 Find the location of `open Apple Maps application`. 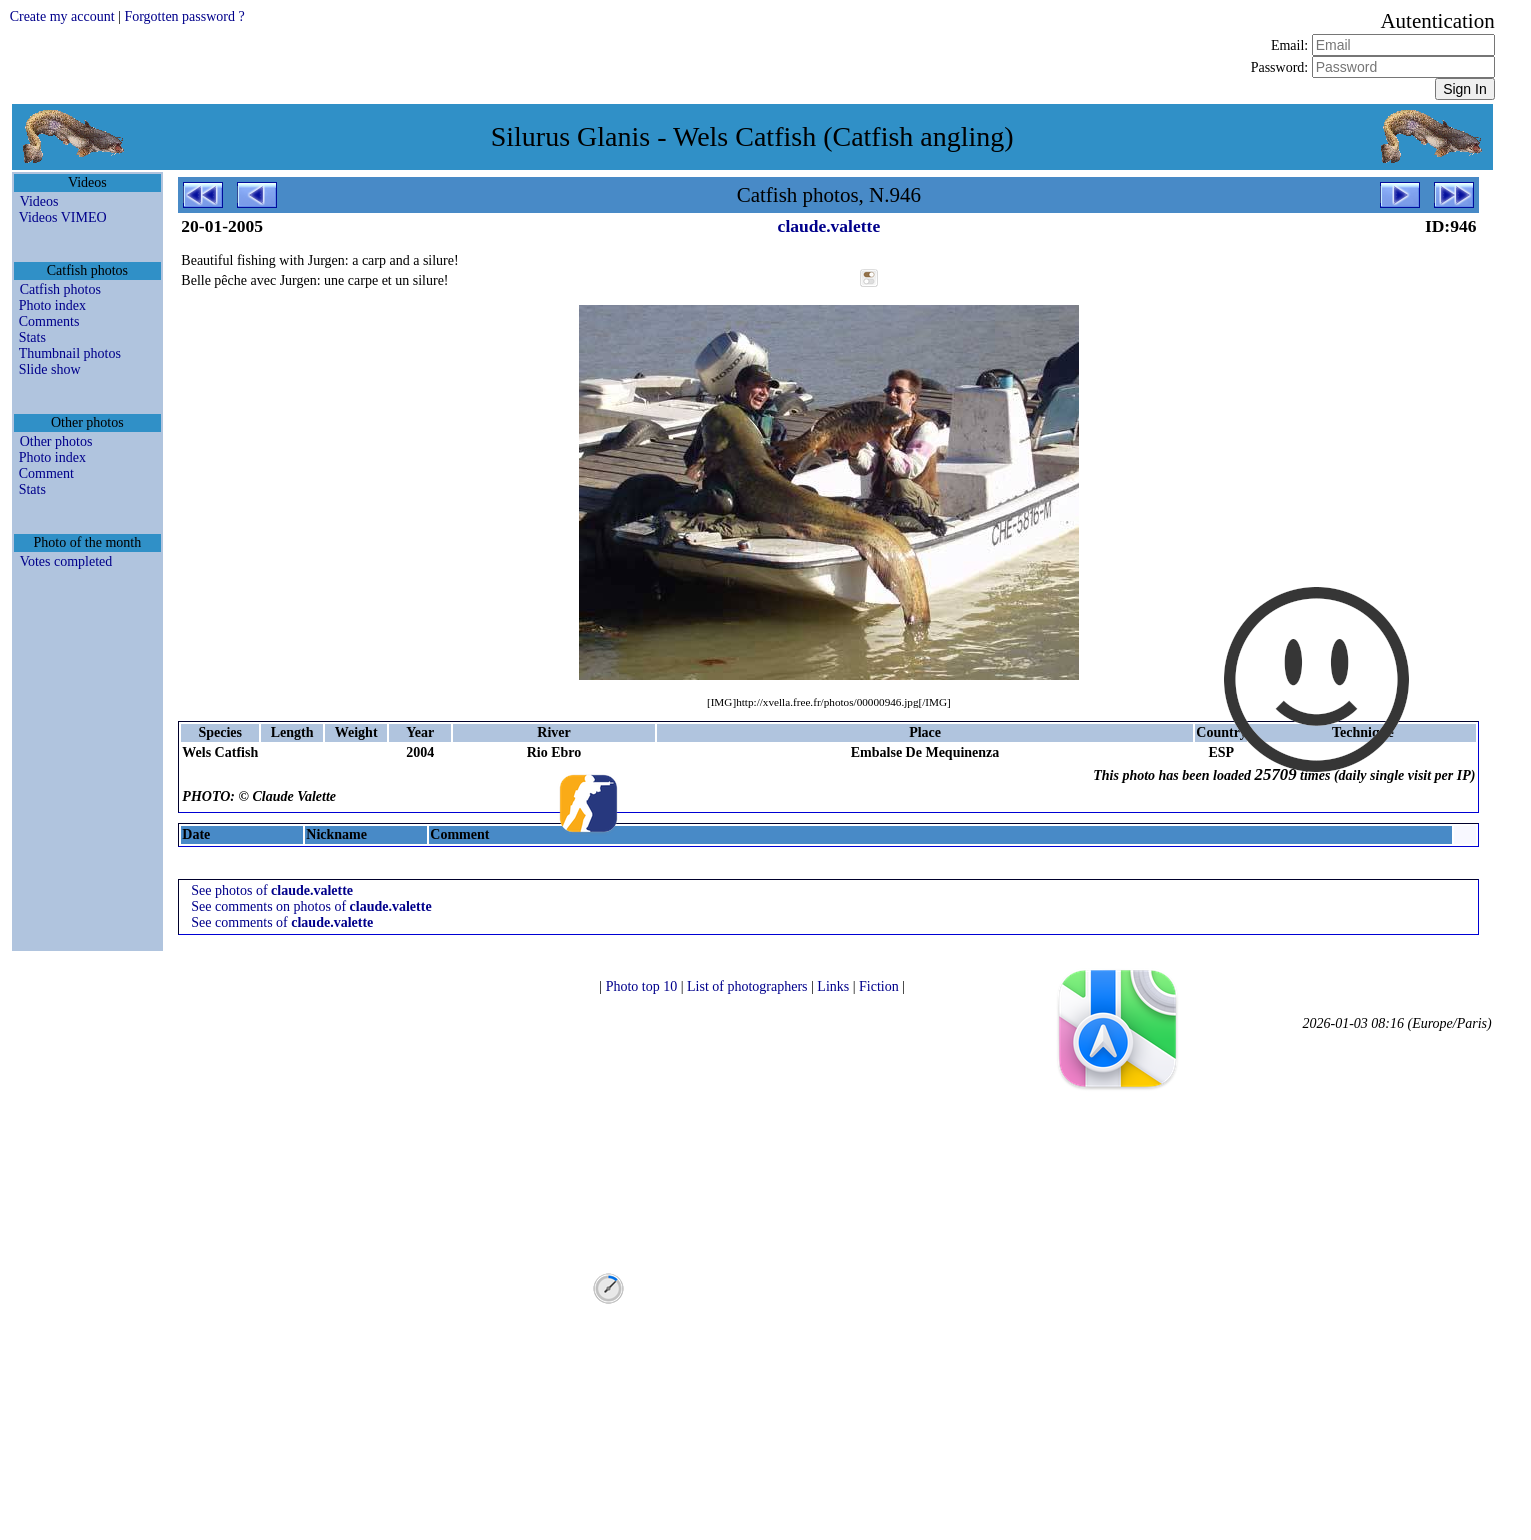

open Apple Maps application is located at coordinates (1117, 1028).